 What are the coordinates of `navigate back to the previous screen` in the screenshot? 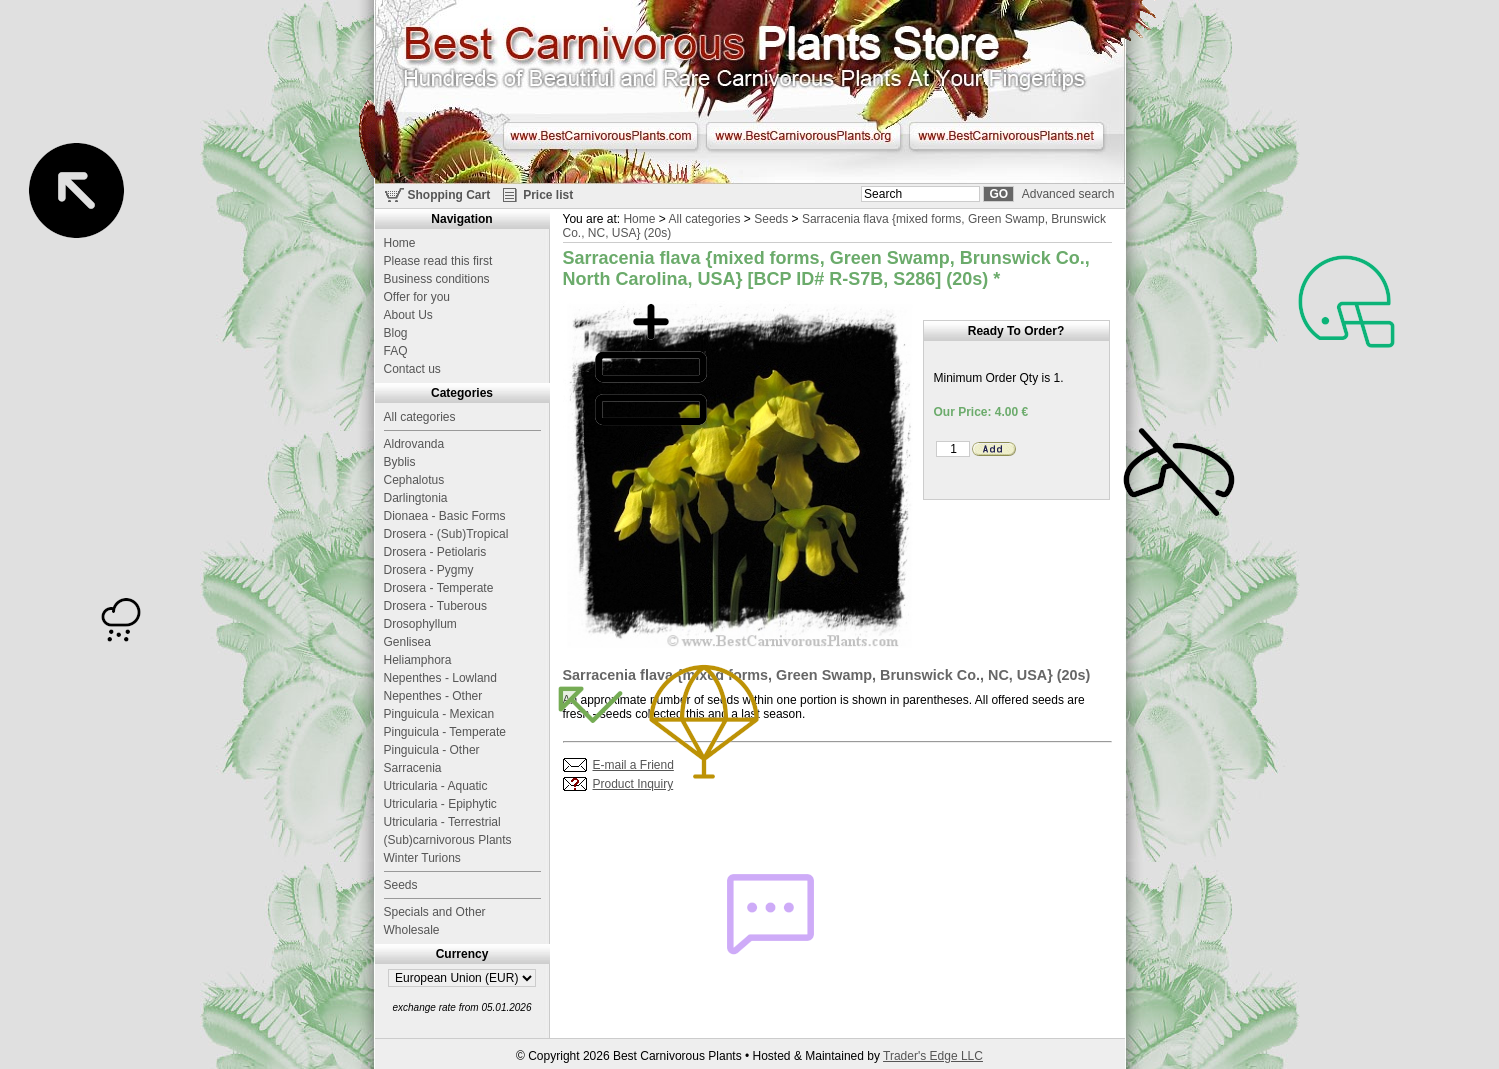 It's located at (76, 190).